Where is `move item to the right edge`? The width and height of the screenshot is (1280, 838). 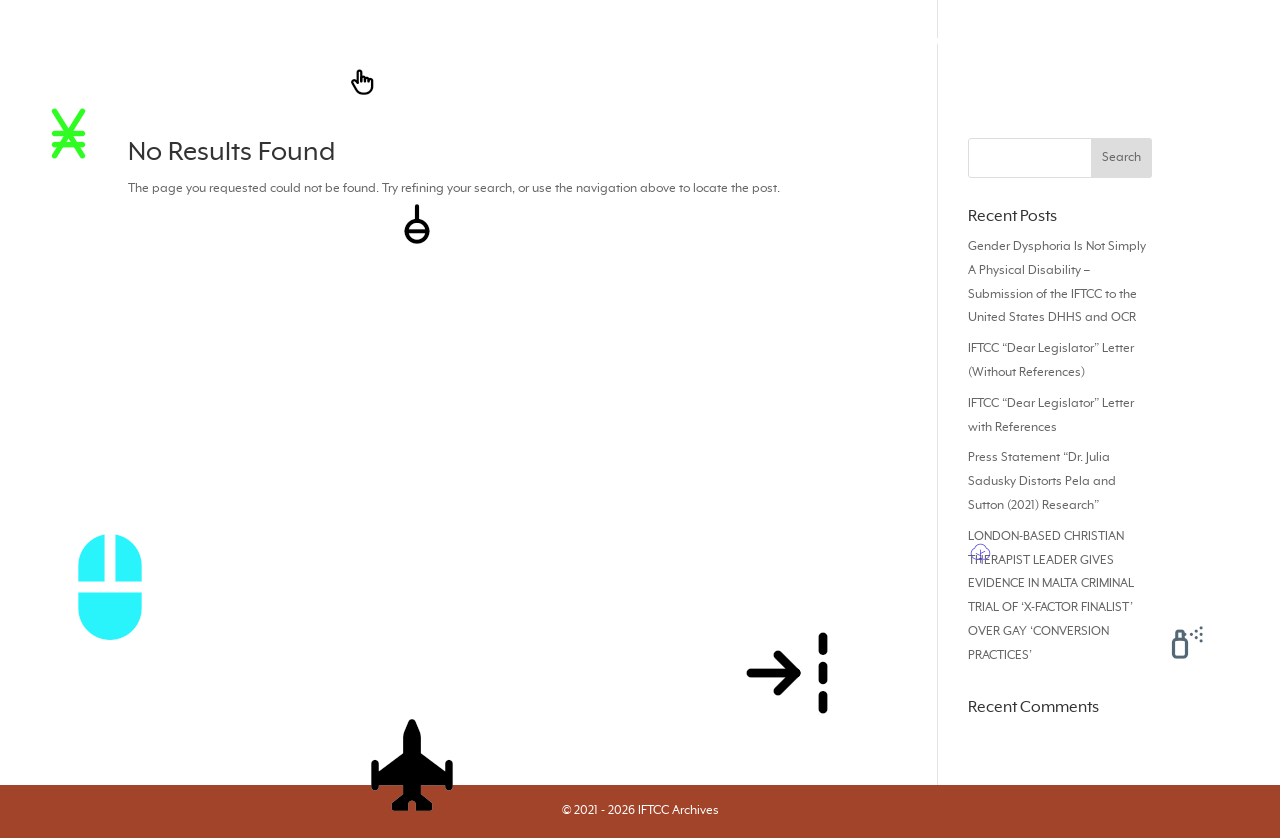
move item to the right edge is located at coordinates (787, 673).